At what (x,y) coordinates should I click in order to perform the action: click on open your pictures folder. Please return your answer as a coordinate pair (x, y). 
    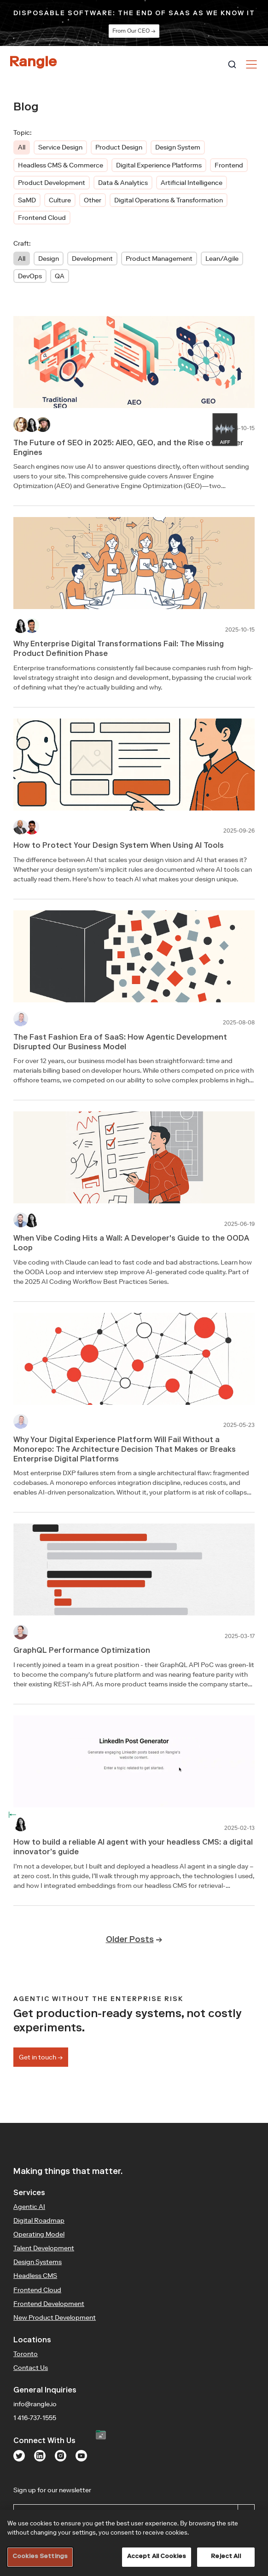
    Looking at the image, I should click on (101, 2435).